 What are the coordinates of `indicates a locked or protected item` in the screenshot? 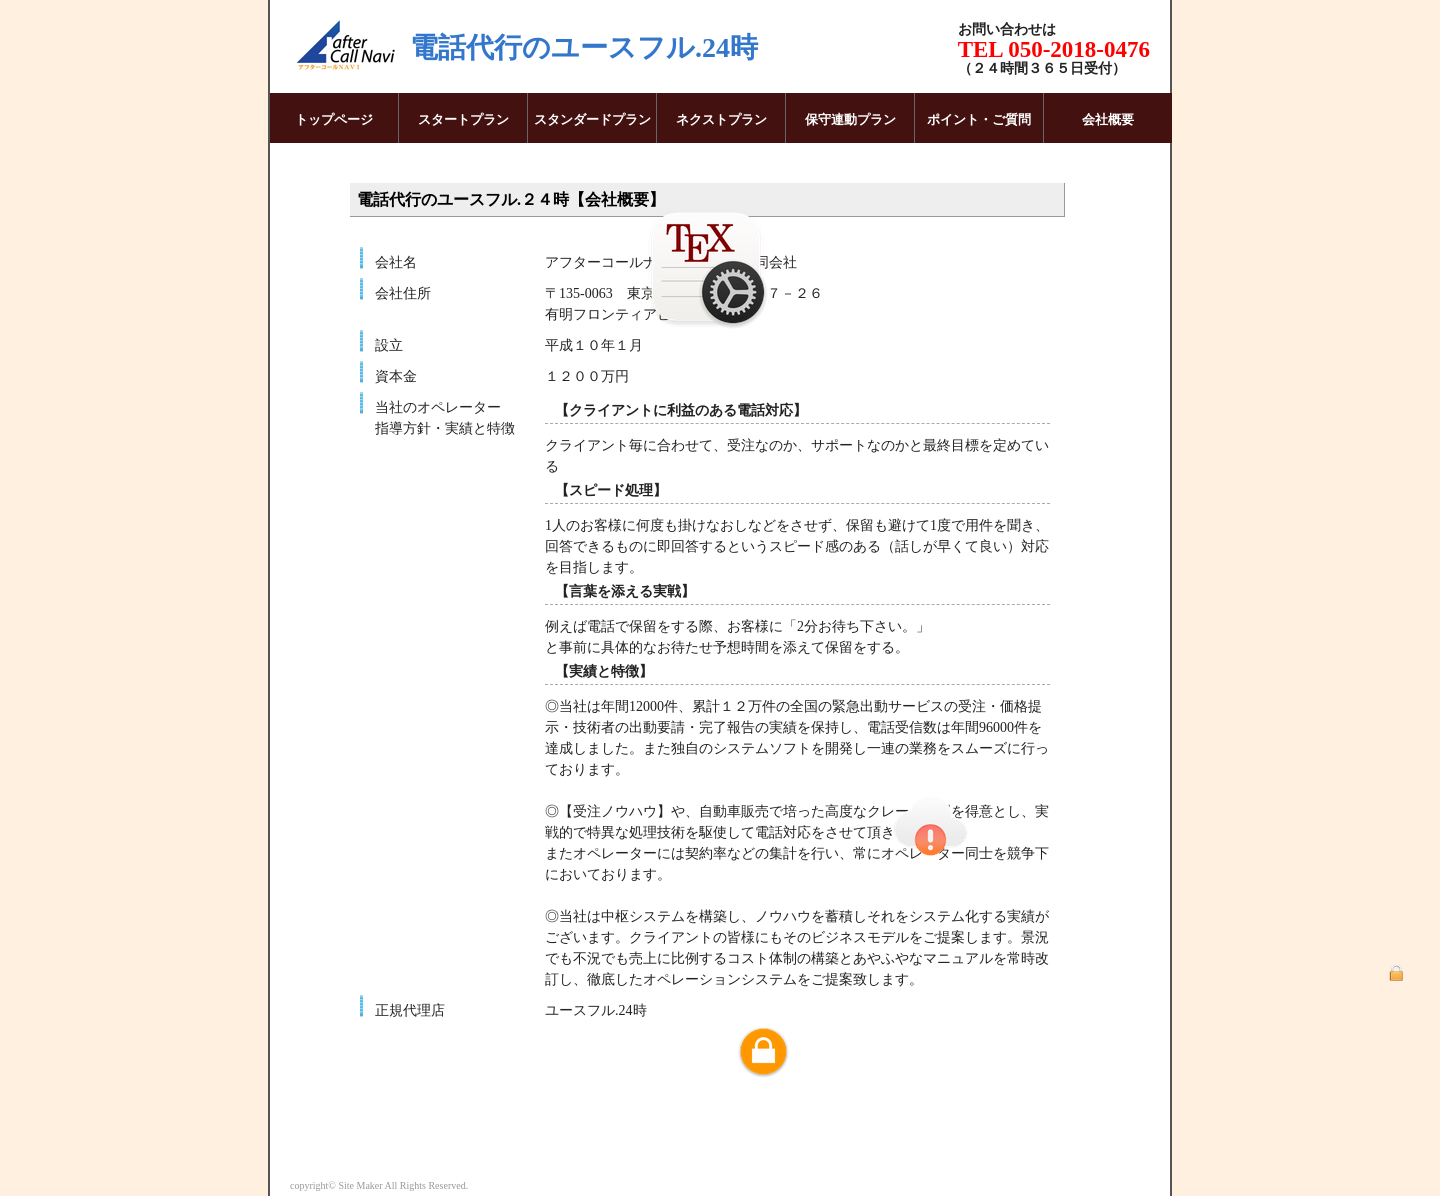 It's located at (1396, 972).